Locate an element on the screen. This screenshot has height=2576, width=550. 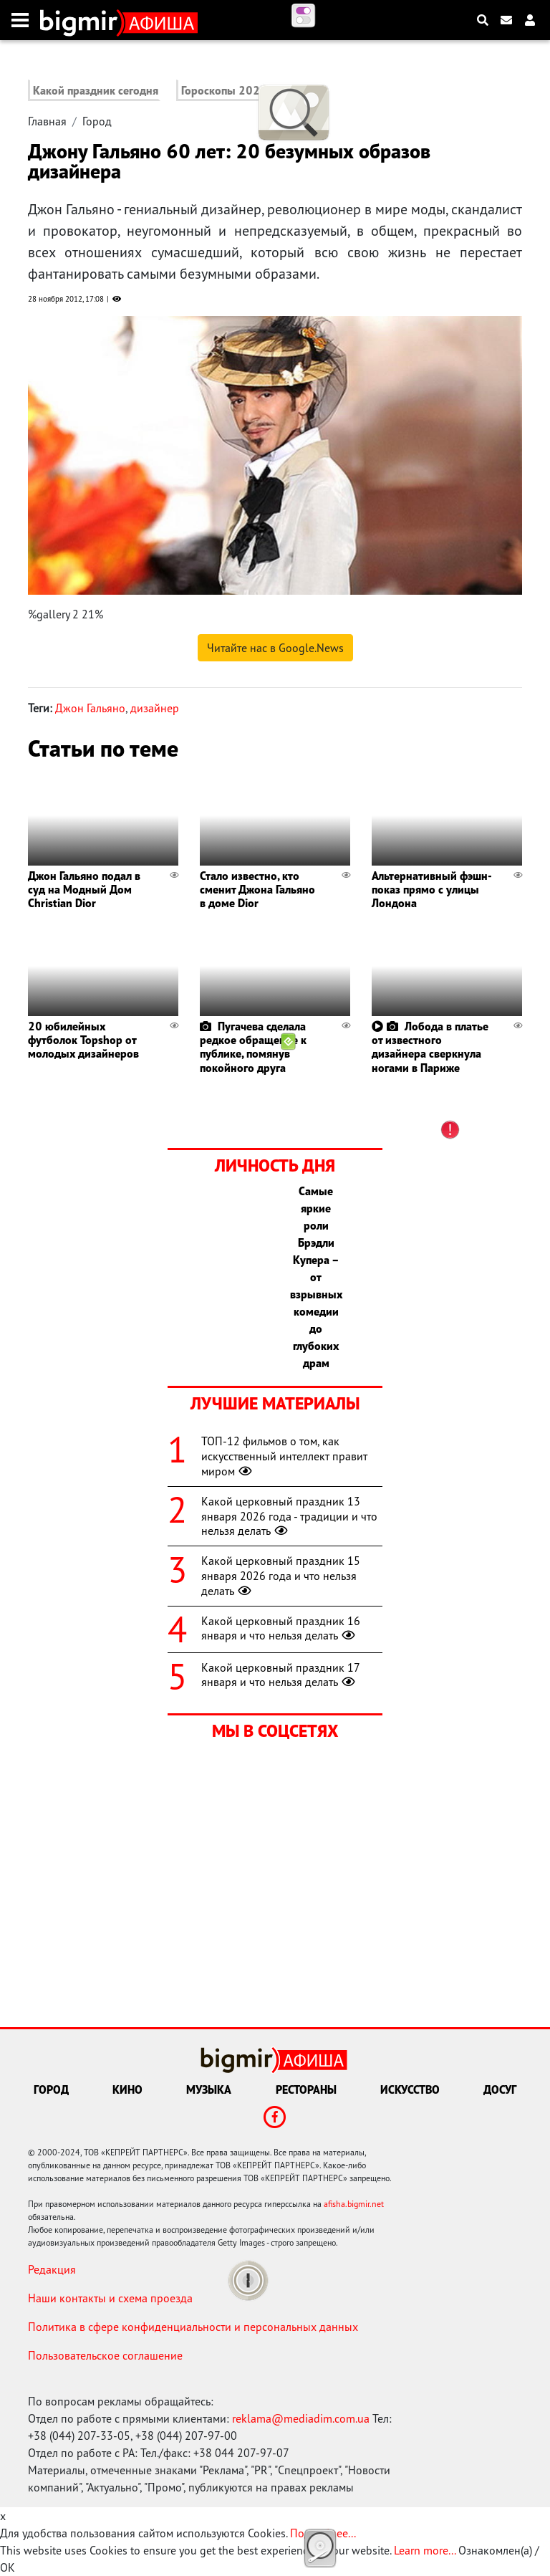
indicates a warning or alert requiring attention is located at coordinates (450, 1129).